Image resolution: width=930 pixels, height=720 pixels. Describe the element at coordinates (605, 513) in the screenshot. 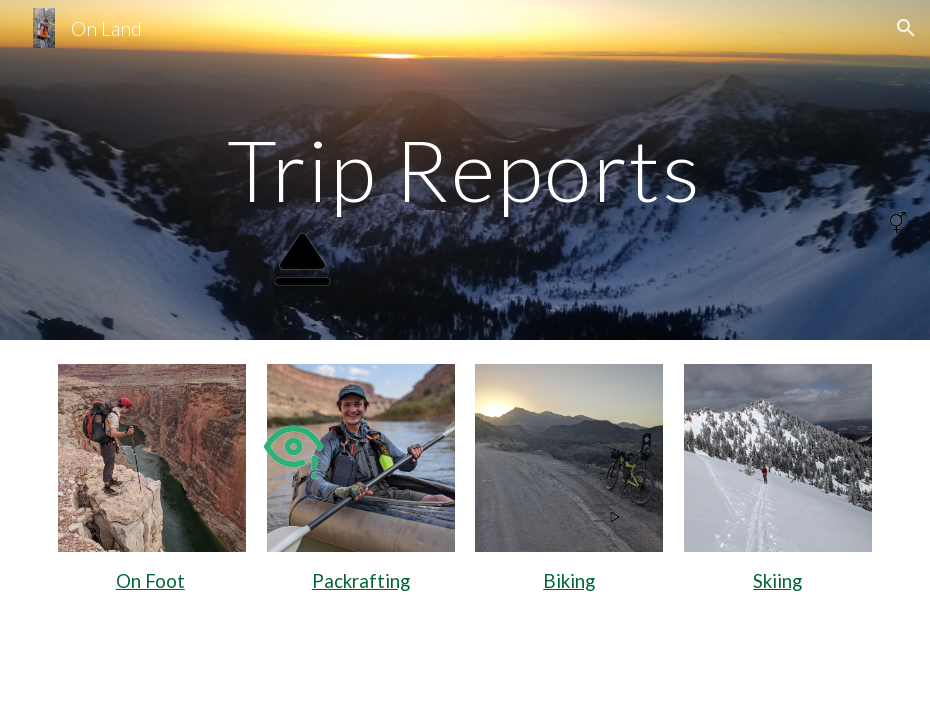

I see `view media queue or playlist` at that location.